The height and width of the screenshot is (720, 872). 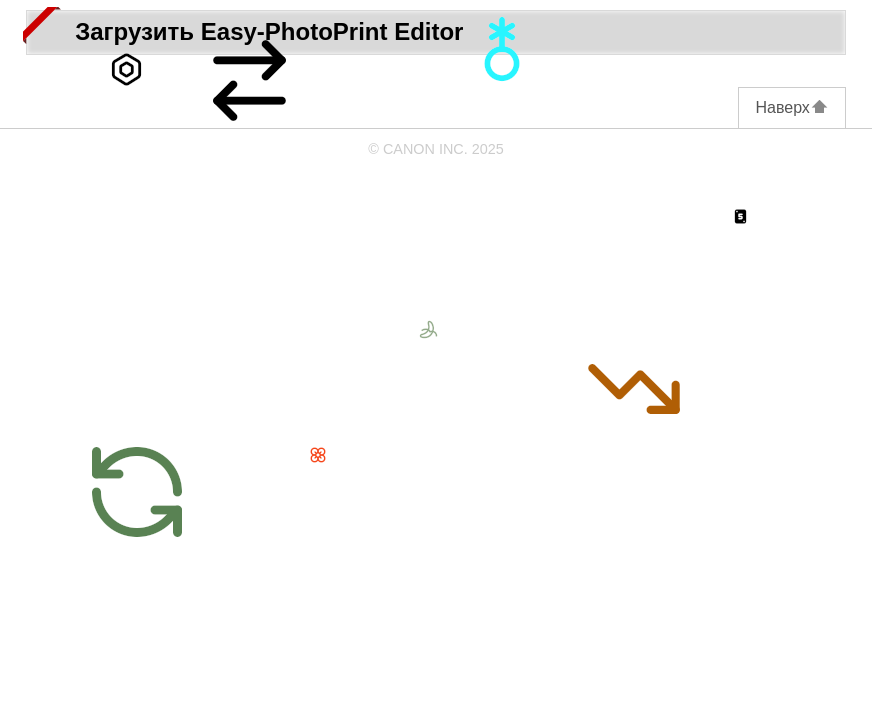 I want to click on swap or exchange items, so click(x=249, y=80).